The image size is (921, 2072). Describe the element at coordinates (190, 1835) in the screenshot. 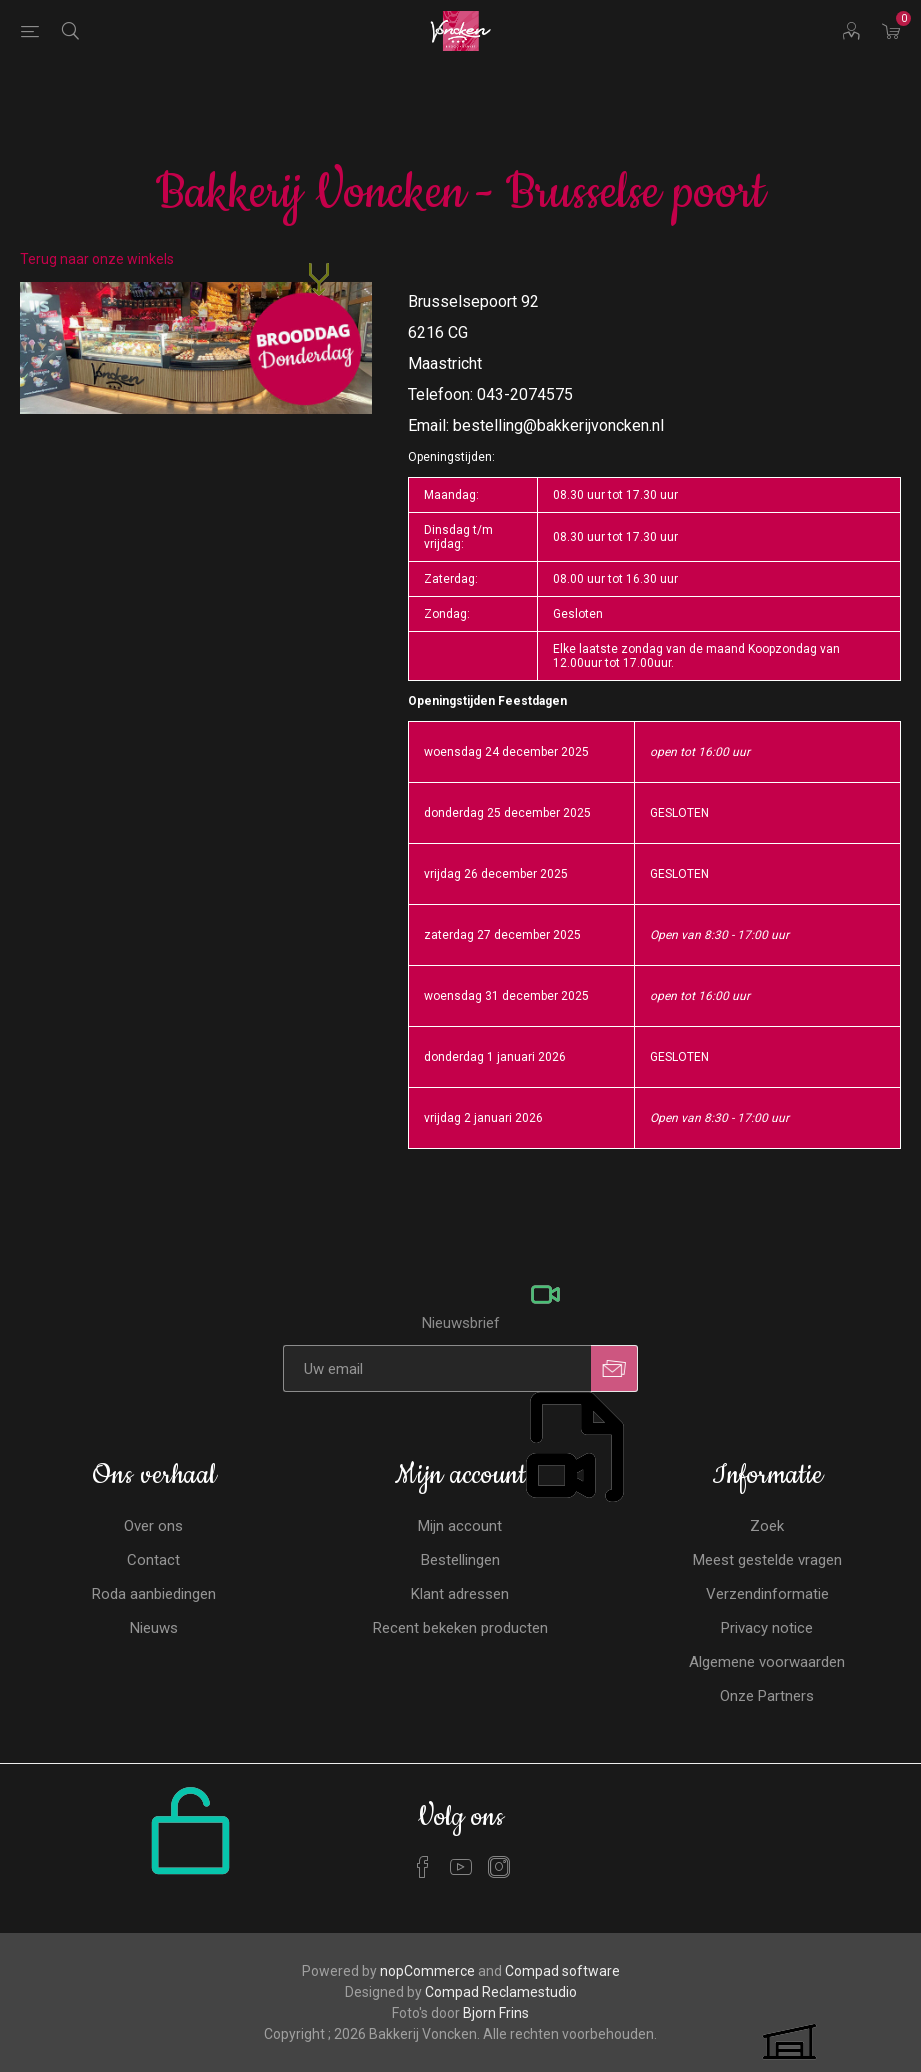

I see `unlock or access secured content` at that location.